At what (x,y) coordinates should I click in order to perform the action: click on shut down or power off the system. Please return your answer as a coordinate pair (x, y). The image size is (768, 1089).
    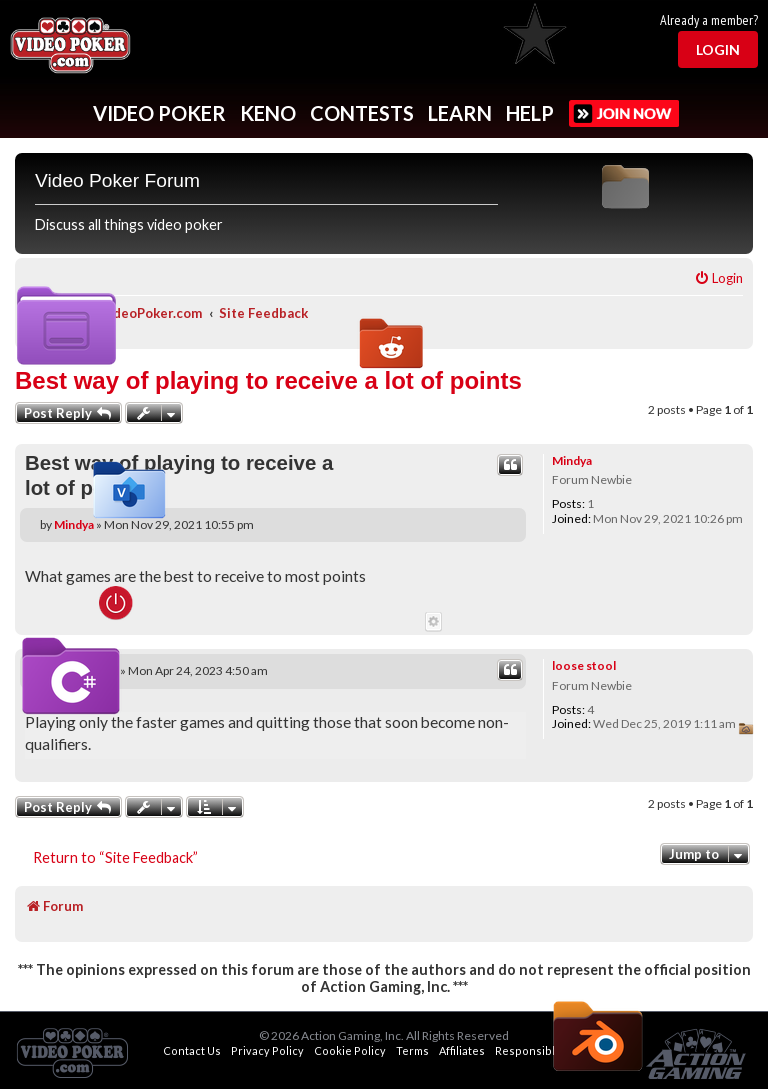
    Looking at the image, I should click on (116, 603).